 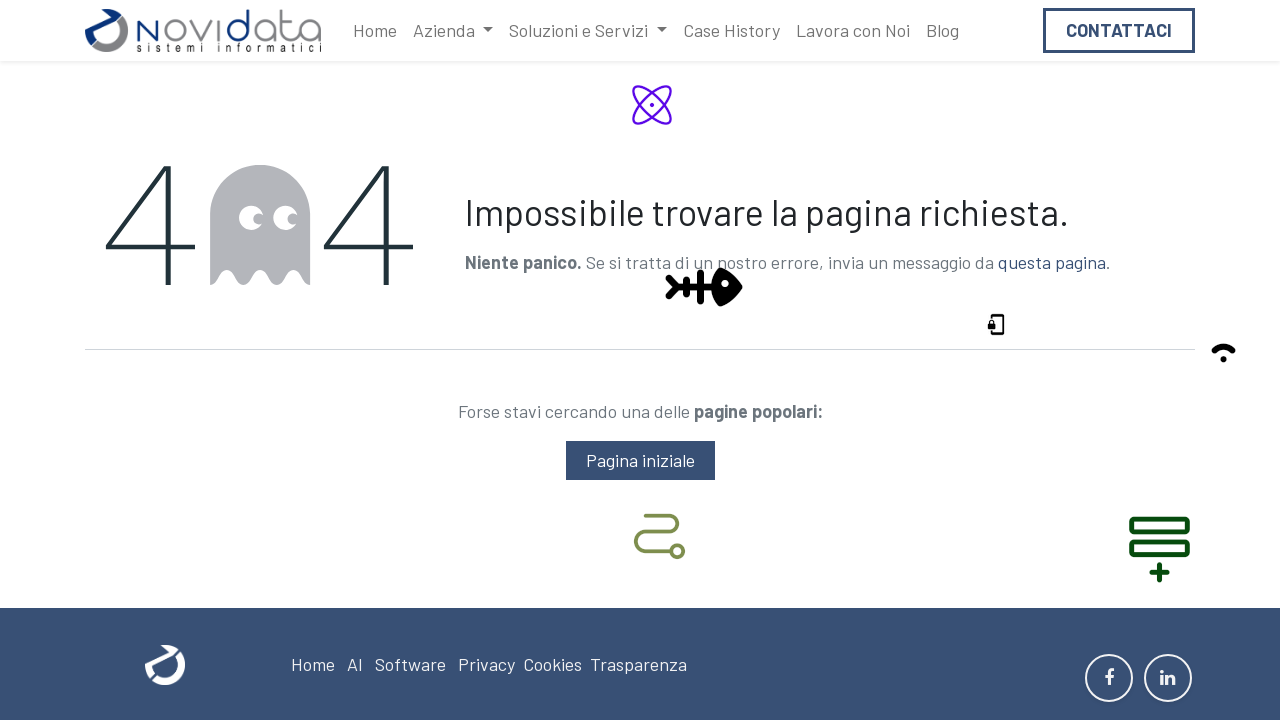 What do you see at coordinates (1159, 544) in the screenshot?
I see `add a new row below` at bounding box center [1159, 544].